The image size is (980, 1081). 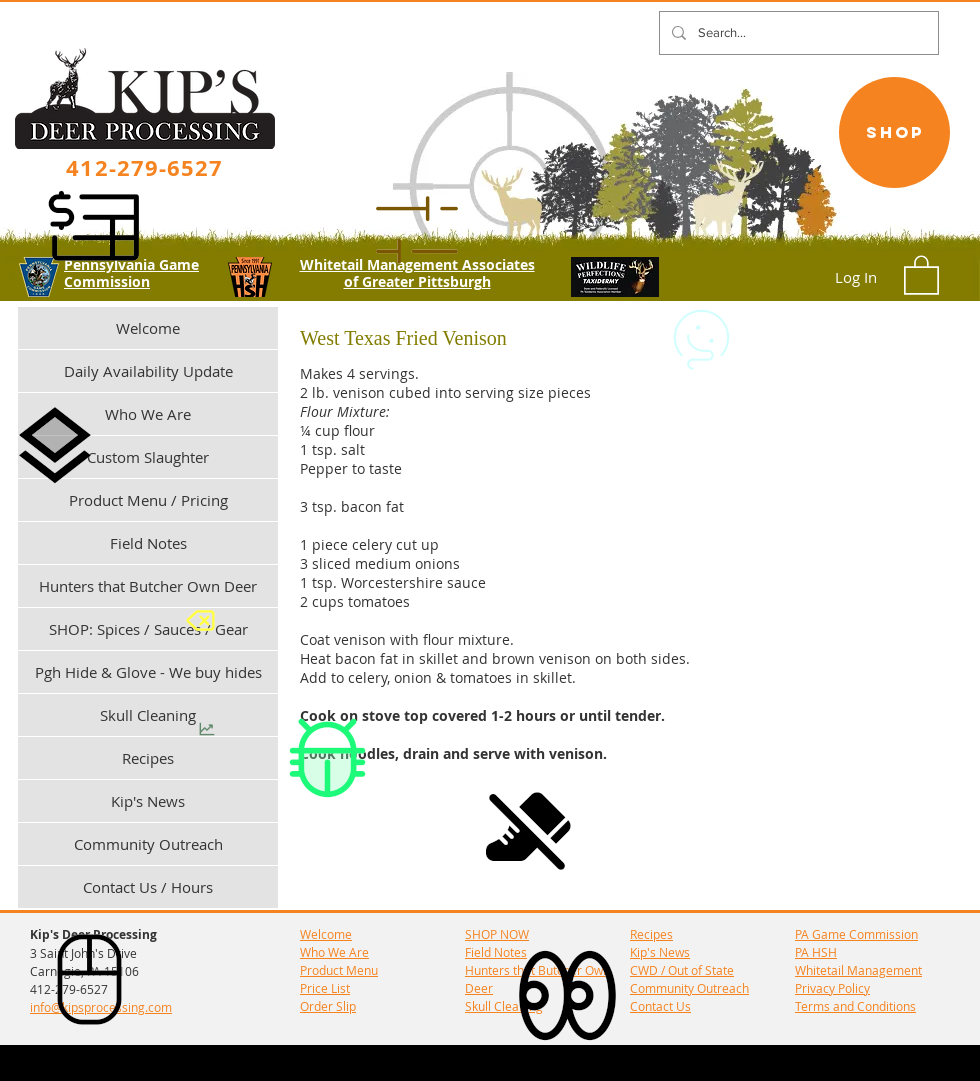 I want to click on indicates someone is viewing or watching, so click(x=567, y=995).